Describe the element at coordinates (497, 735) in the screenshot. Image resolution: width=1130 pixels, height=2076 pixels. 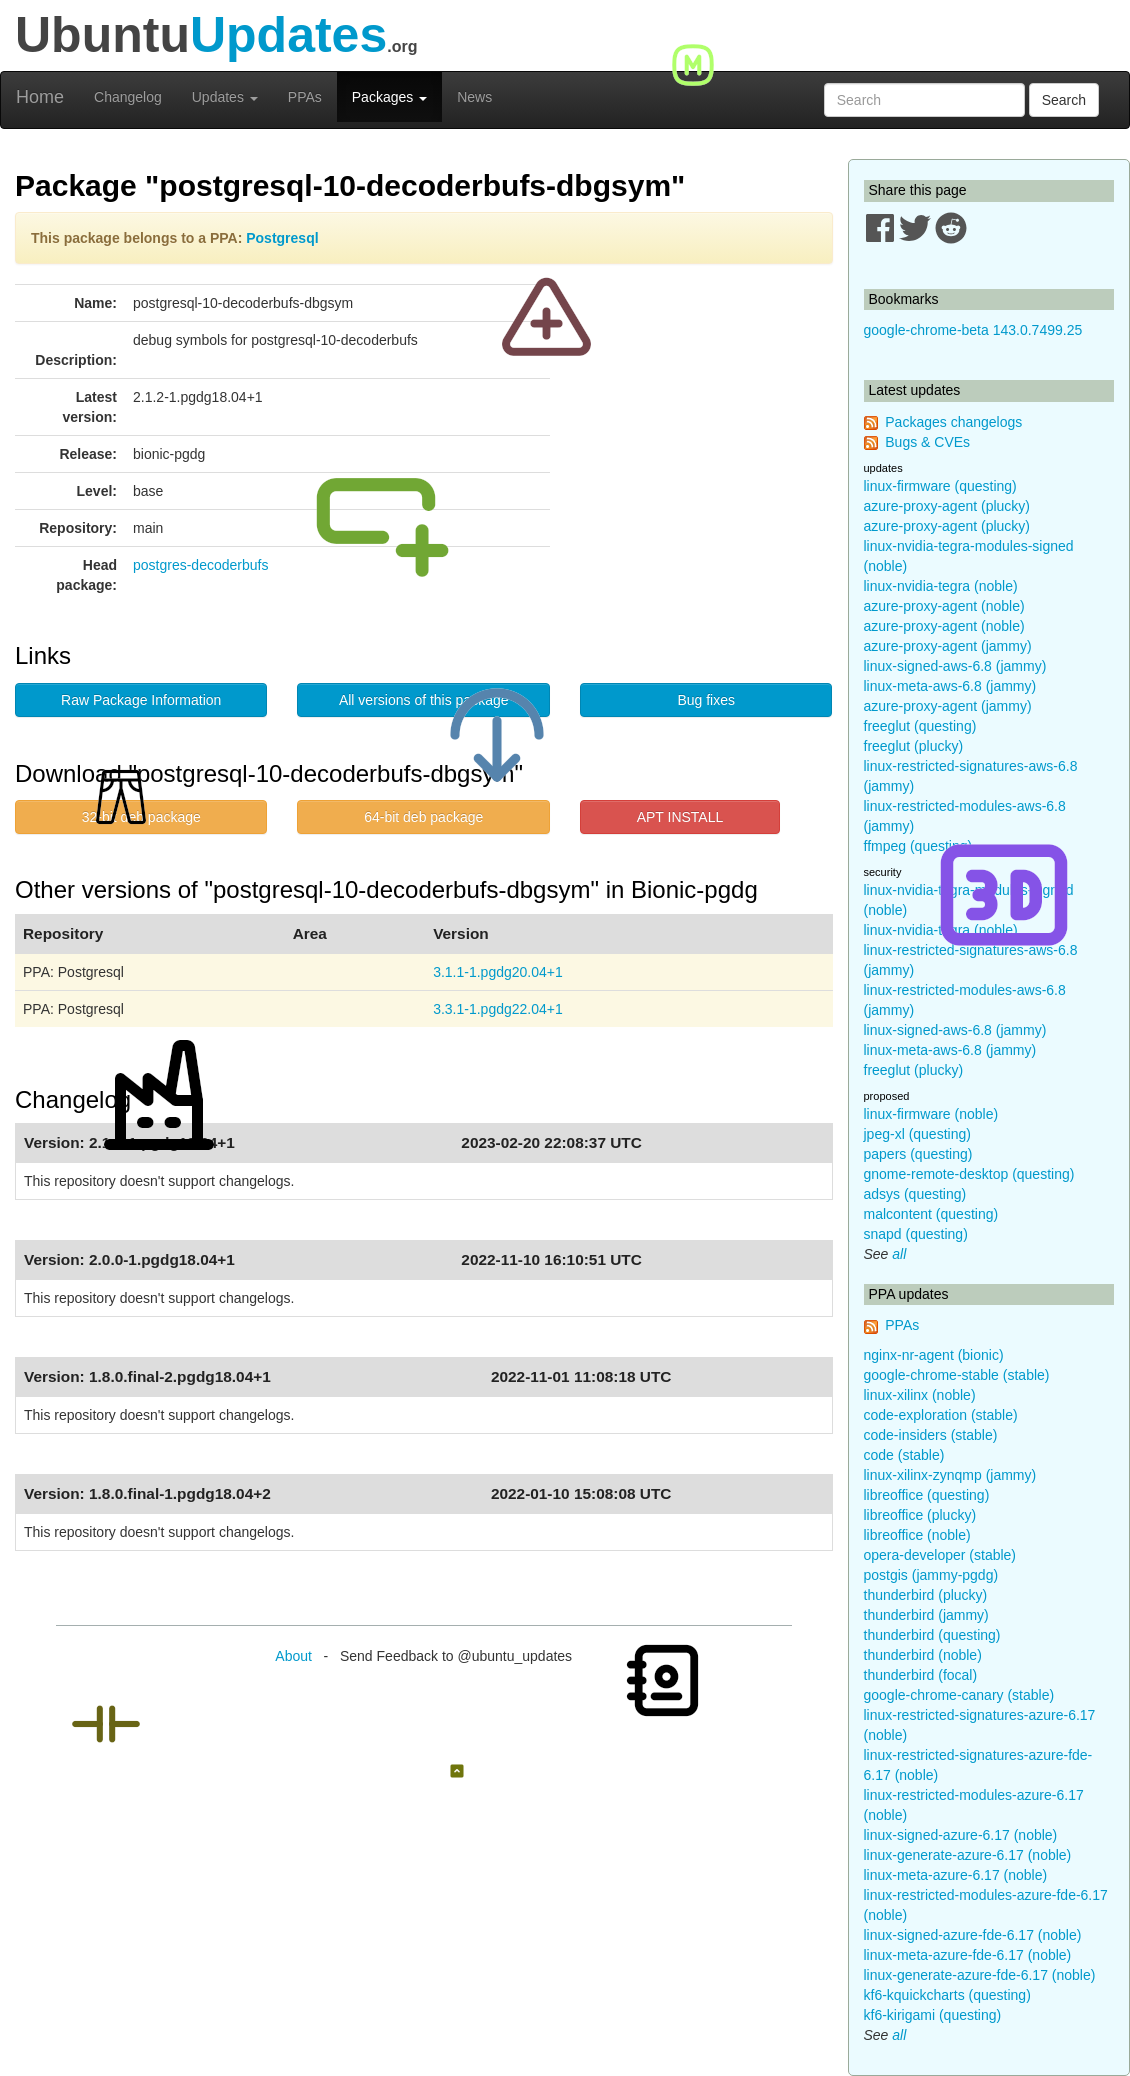
I see `download or save content from the cloud` at that location.